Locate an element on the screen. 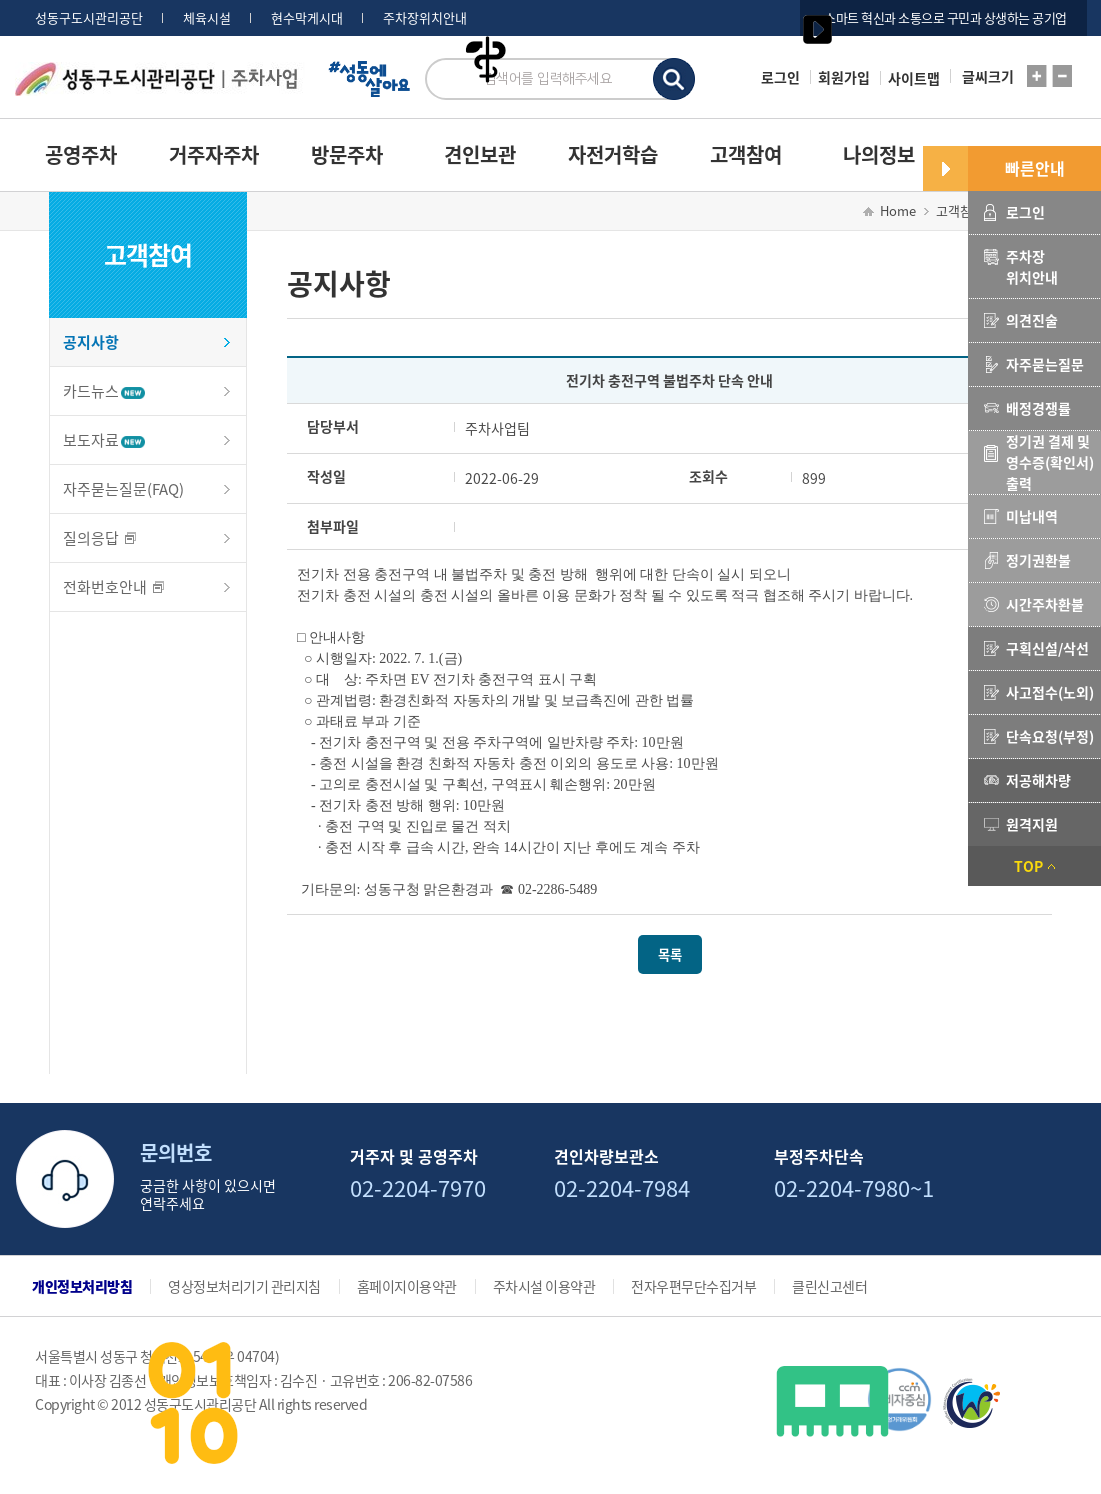 This screenshot has height=1494, width=1101. play media or video content is located at coordinates (817, 29).